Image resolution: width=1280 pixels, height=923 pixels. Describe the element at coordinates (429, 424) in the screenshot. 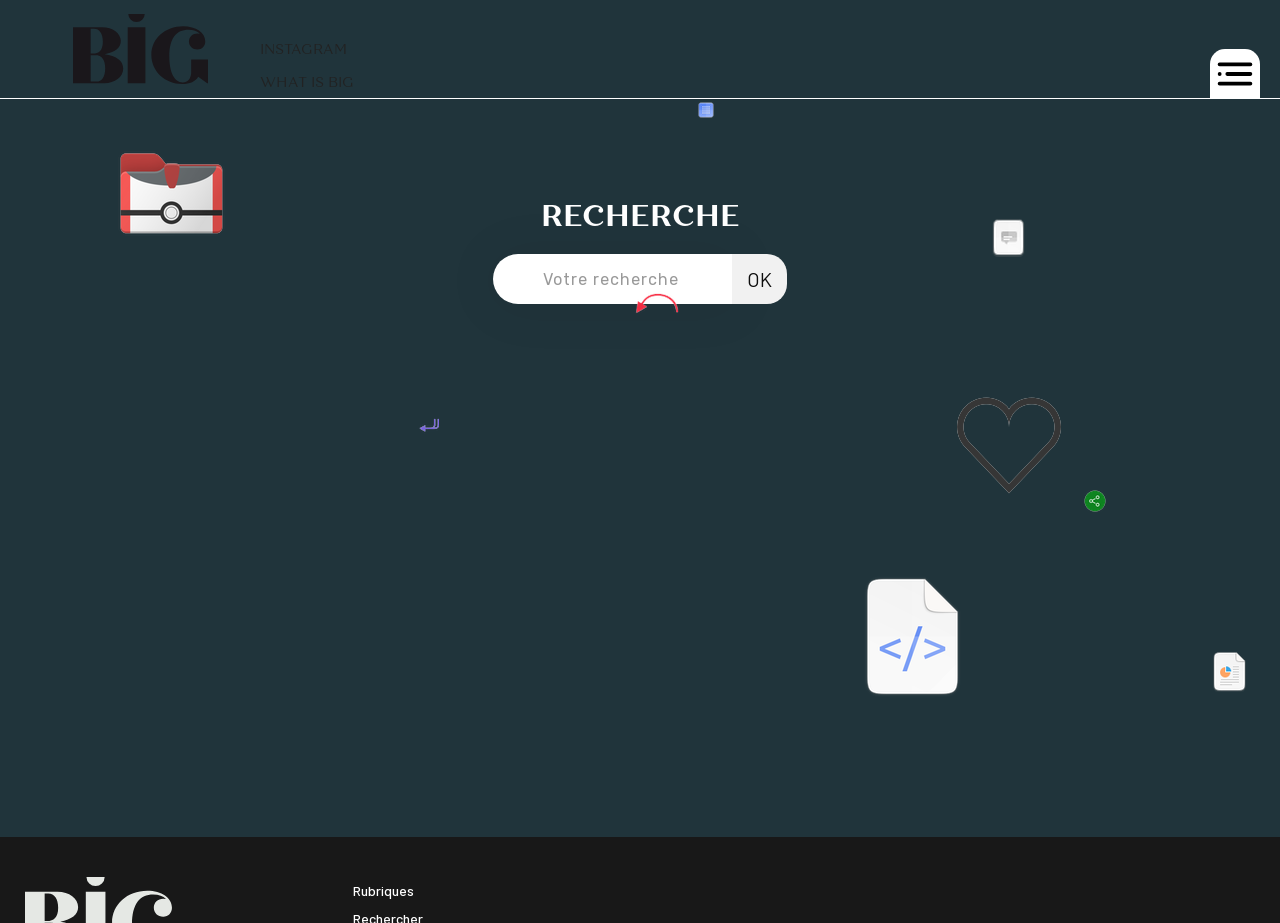

I see `reply to all recipients of an email` at that location.